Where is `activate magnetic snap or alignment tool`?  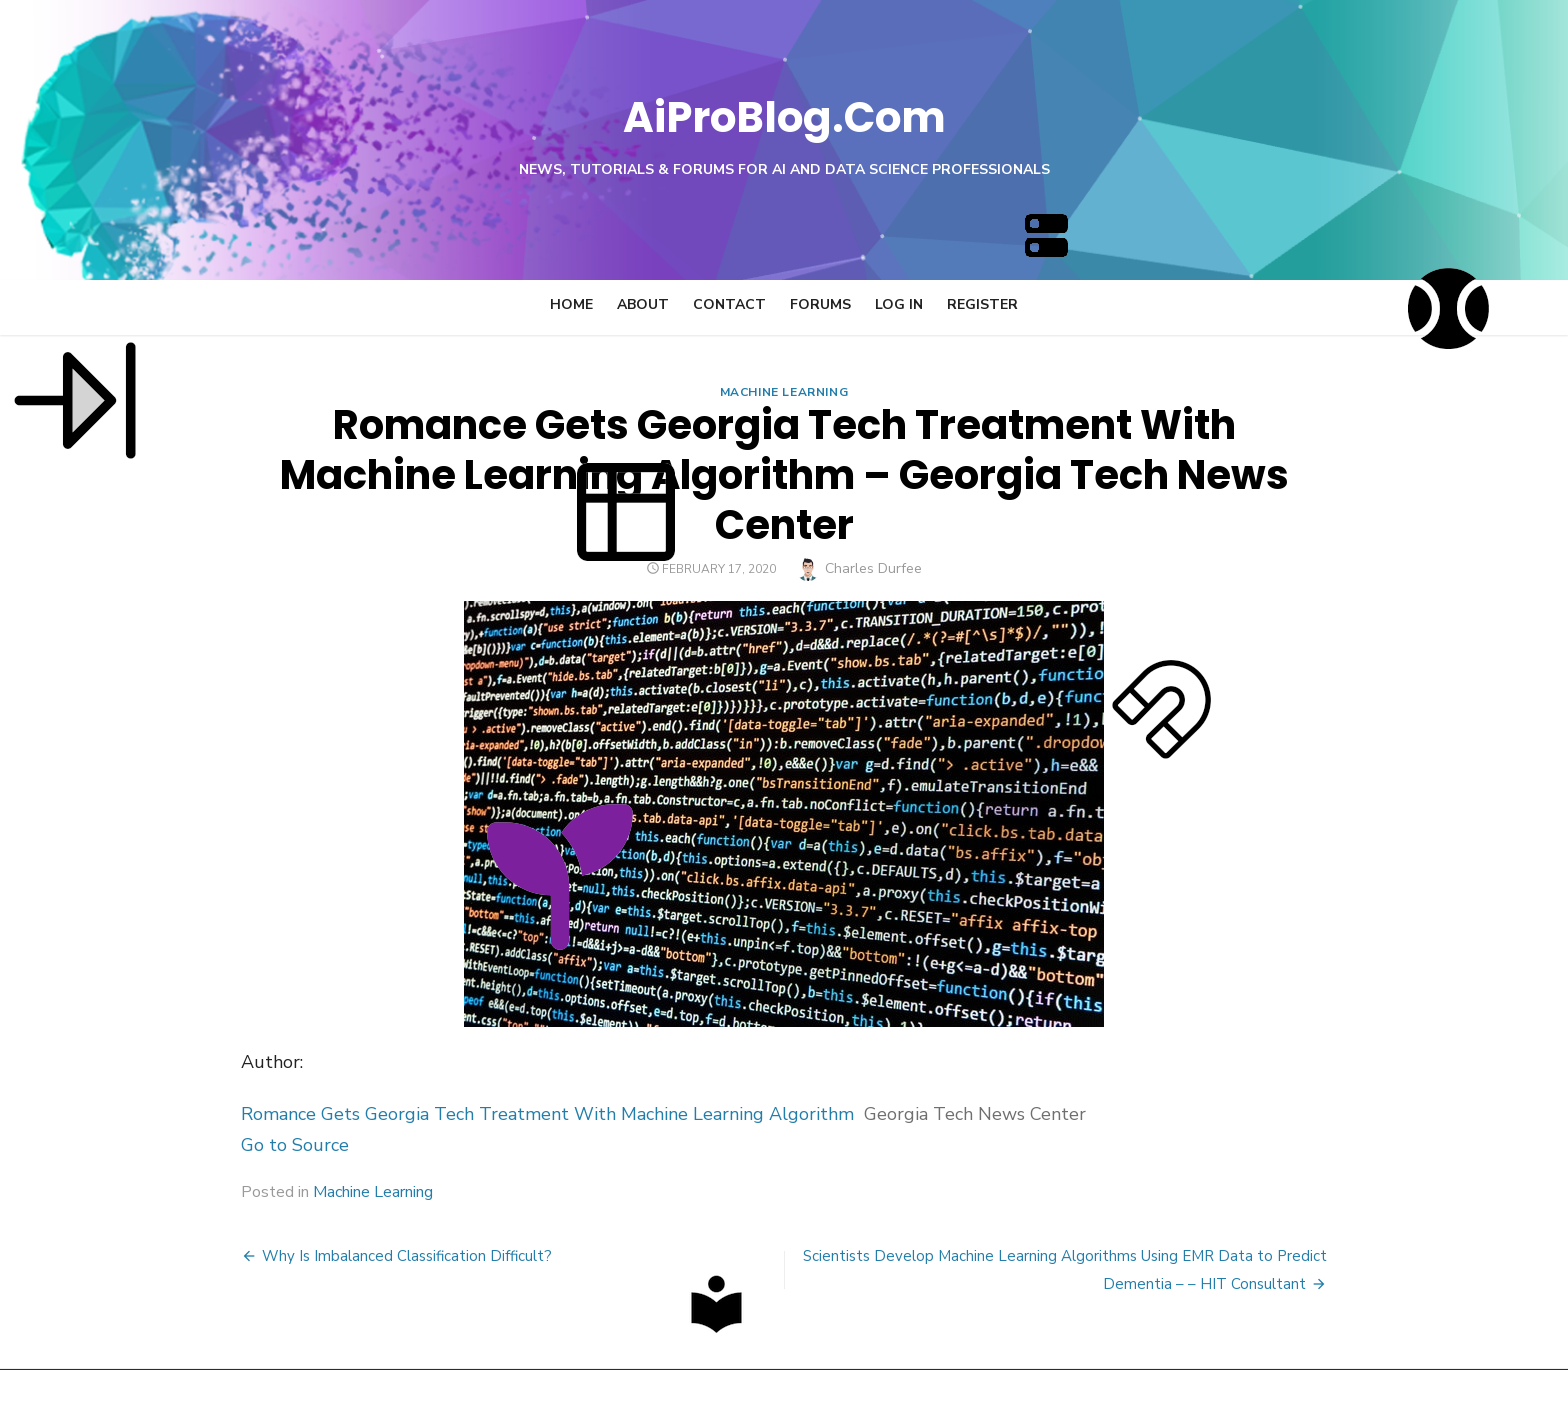
activate magnetic snap or alignment tool is located at coordinates (1163, 707).